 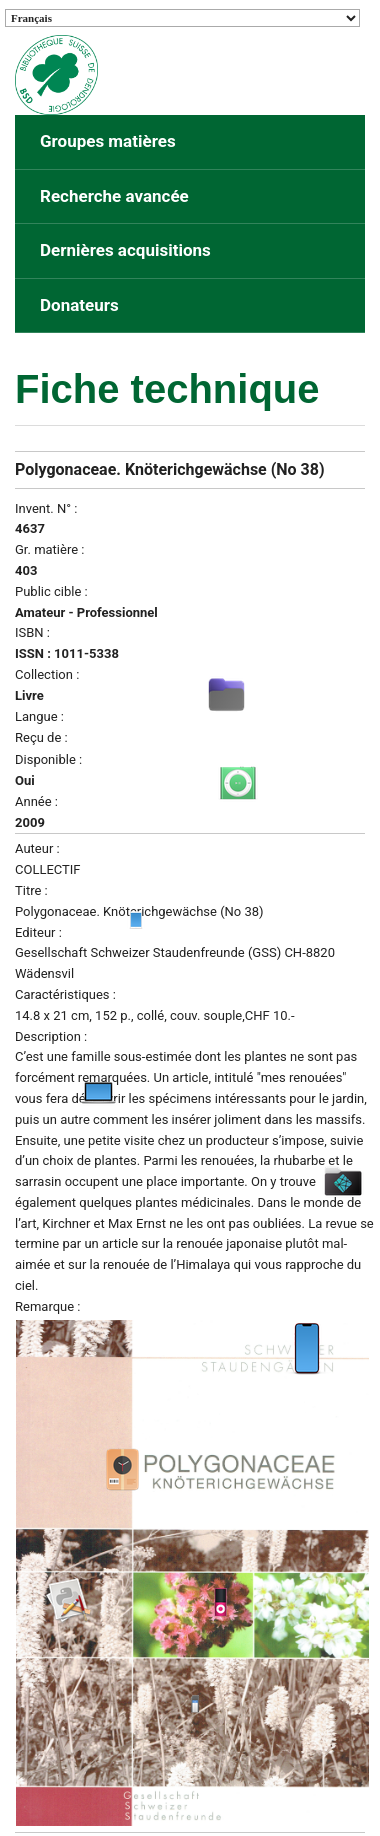 What do you see at coordinates (220, 1602) in the screenshot?
I see `iPod nano device in pink` at bounding box center [220, 1602].